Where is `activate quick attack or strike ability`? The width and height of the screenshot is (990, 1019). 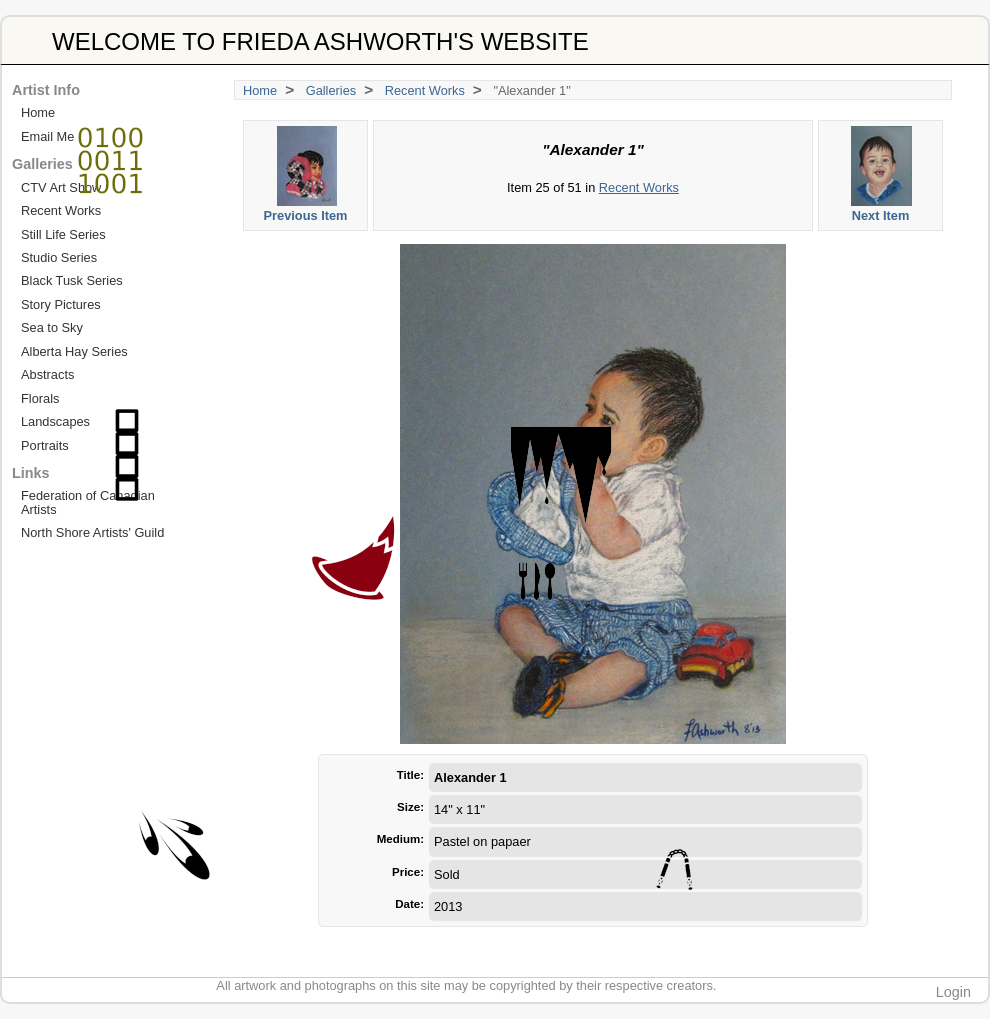
activate quick attack or strike ability is located at coordinates (174, 845).